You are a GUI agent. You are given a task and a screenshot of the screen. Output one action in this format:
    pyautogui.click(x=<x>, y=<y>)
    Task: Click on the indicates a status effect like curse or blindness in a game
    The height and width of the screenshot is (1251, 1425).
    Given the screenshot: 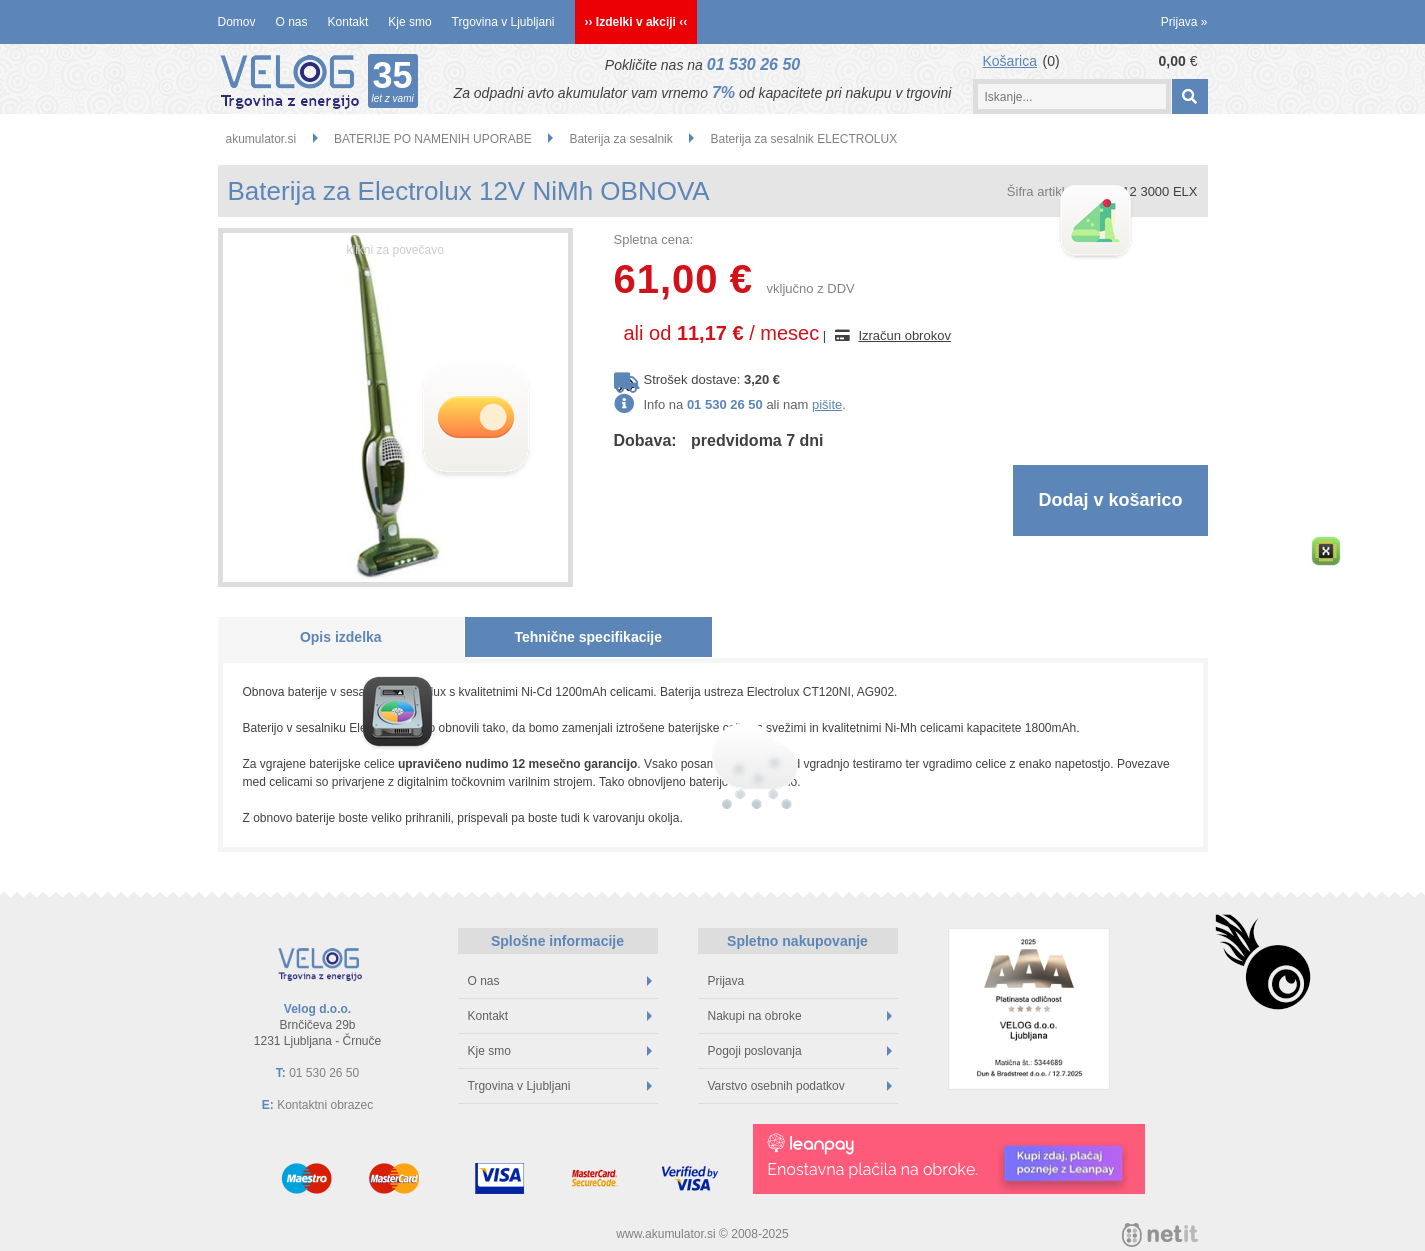 What is the action you would take?
    pyautogui.click(x=1262, y=962)
    